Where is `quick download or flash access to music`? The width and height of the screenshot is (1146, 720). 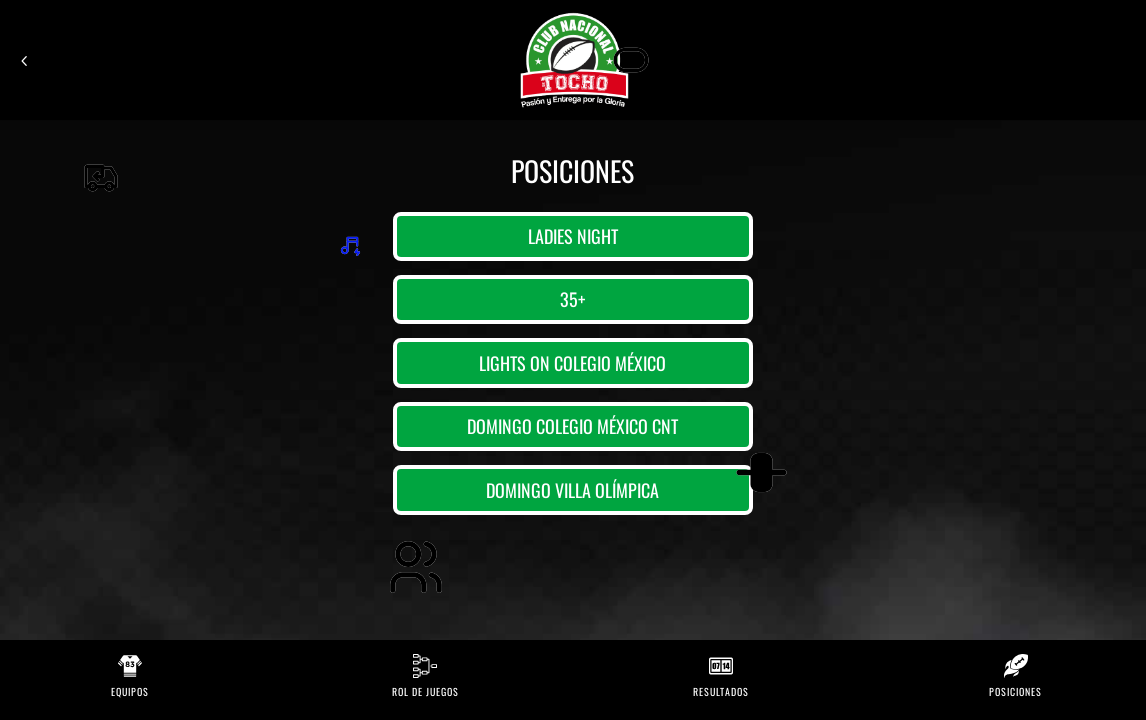 quick download or flash access to music is located at coordinates (350, 245).